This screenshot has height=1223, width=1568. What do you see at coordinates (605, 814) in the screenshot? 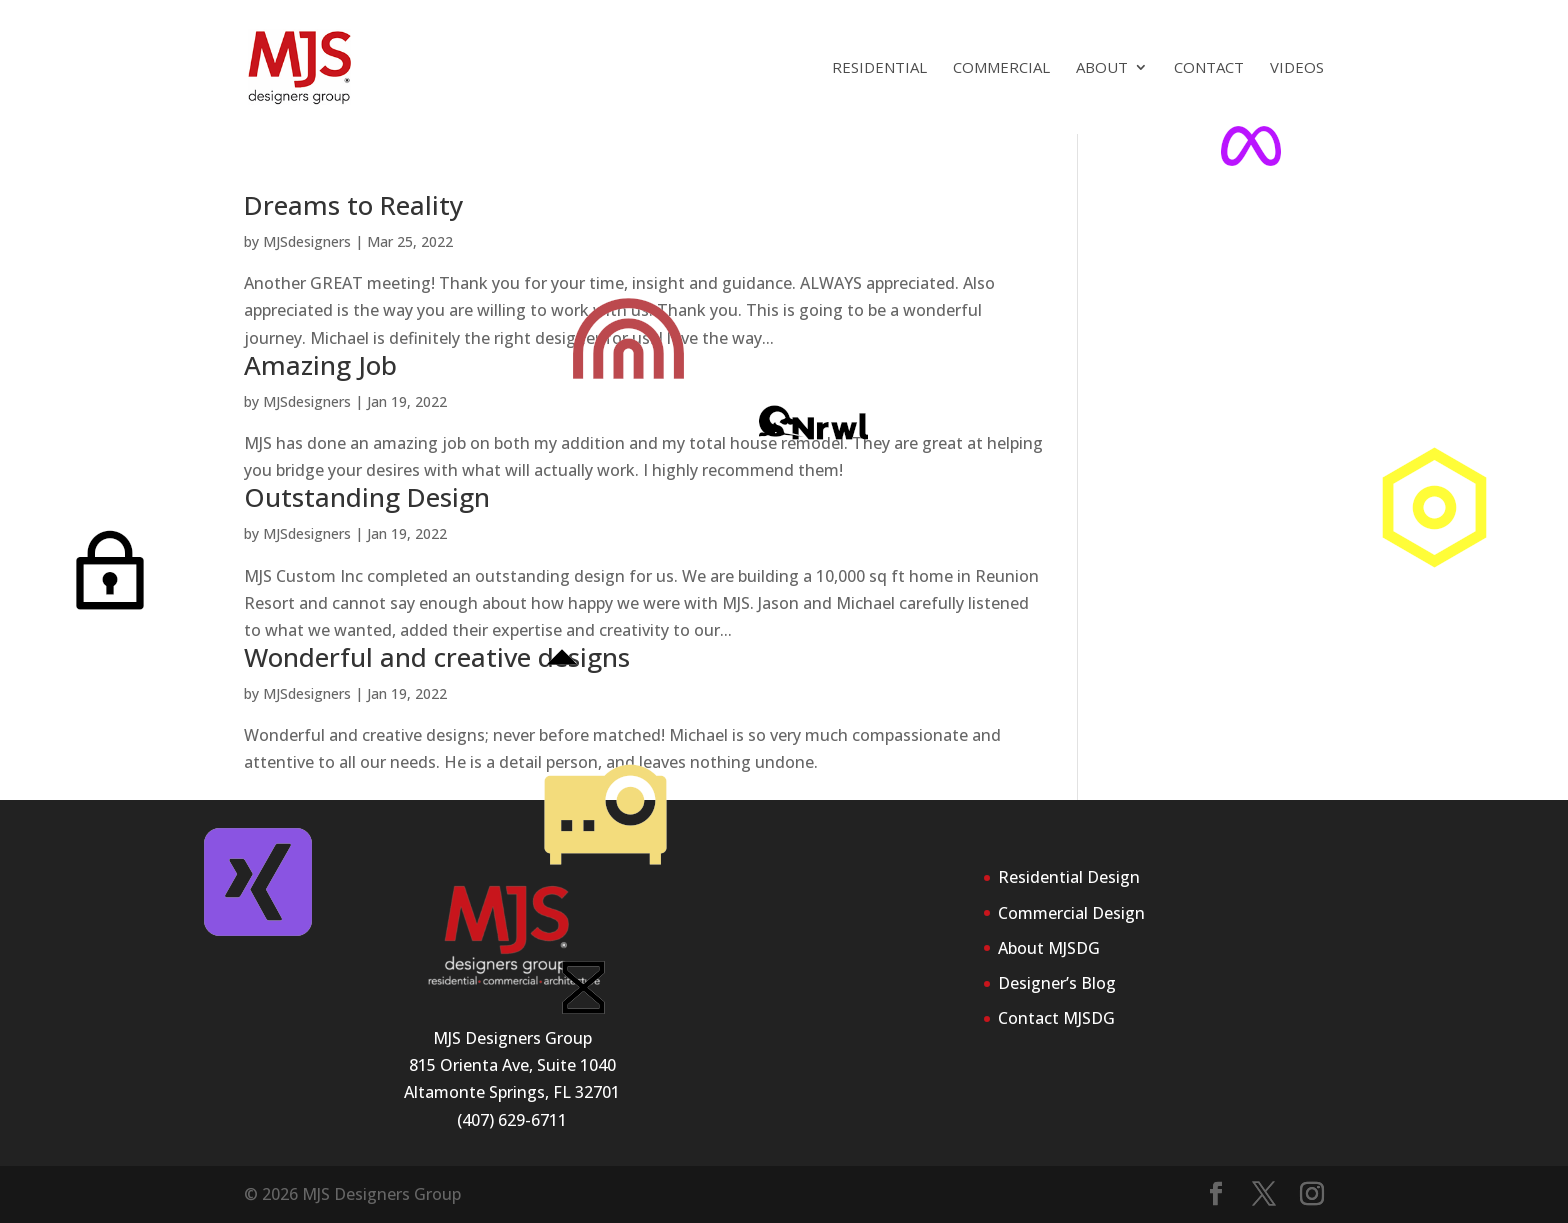
I see `start a presentation` at bounding box center [605, 814].